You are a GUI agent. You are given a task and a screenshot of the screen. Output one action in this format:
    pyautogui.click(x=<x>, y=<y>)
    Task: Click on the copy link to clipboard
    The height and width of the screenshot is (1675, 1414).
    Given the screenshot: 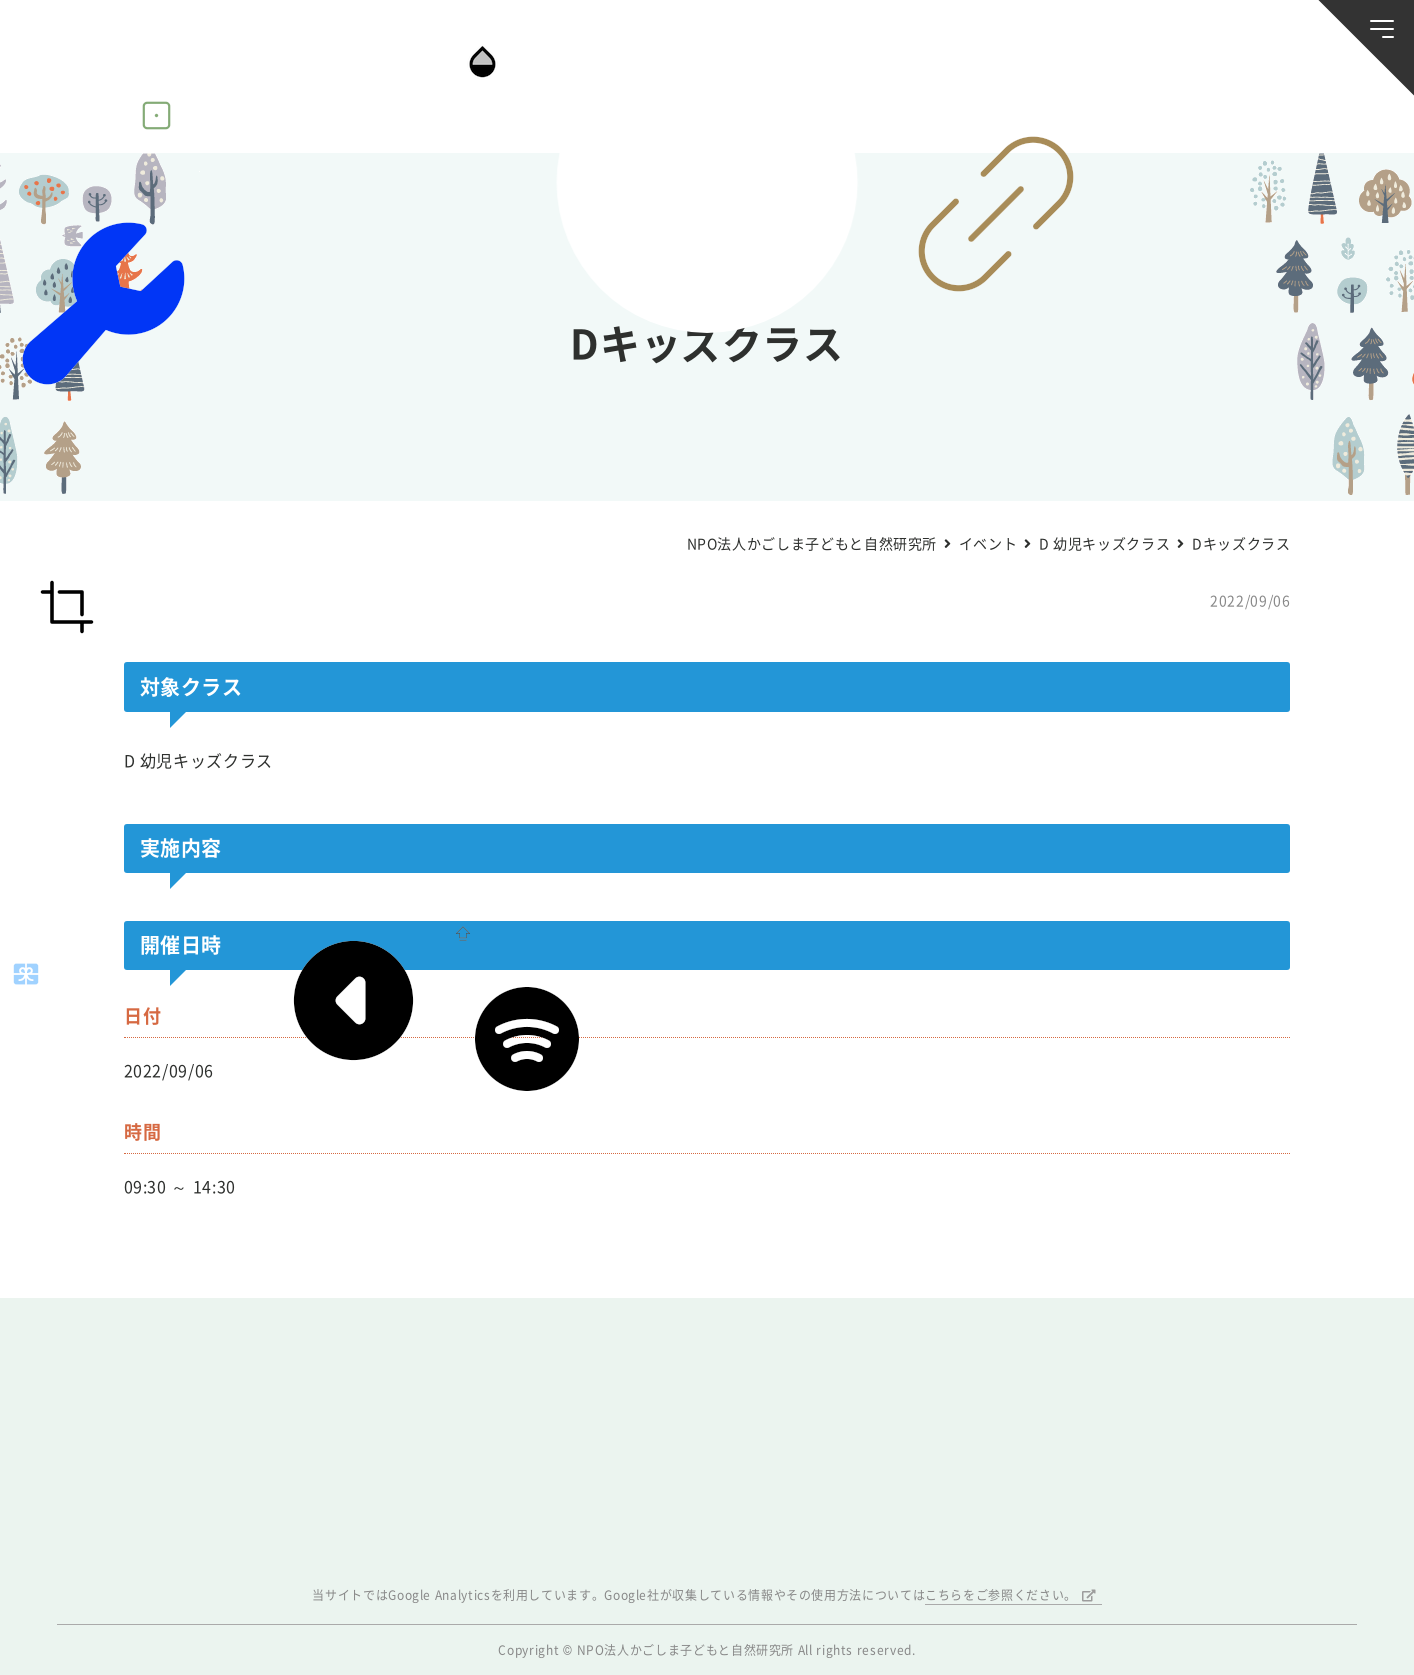 What is the action you would take?
    pyautogui.click(x=996, y=214)
    